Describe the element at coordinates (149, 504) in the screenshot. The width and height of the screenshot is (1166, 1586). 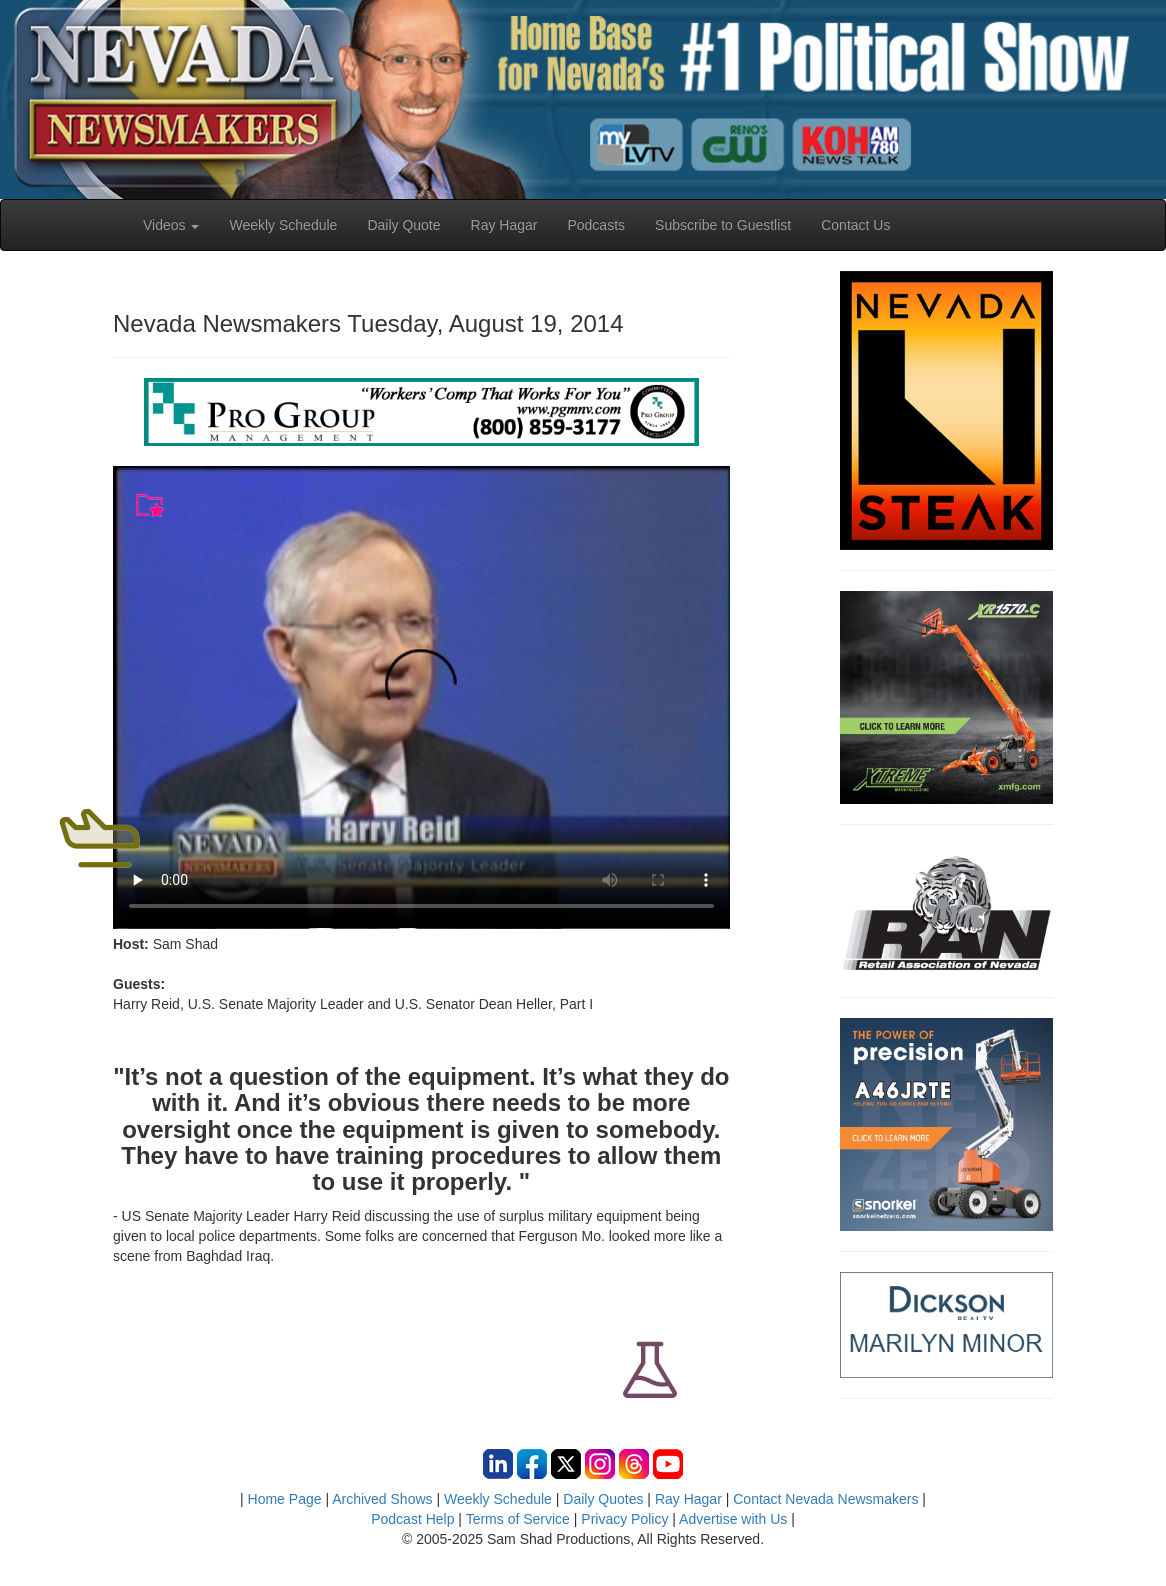
I see `access your starred or favorite files` at that location.